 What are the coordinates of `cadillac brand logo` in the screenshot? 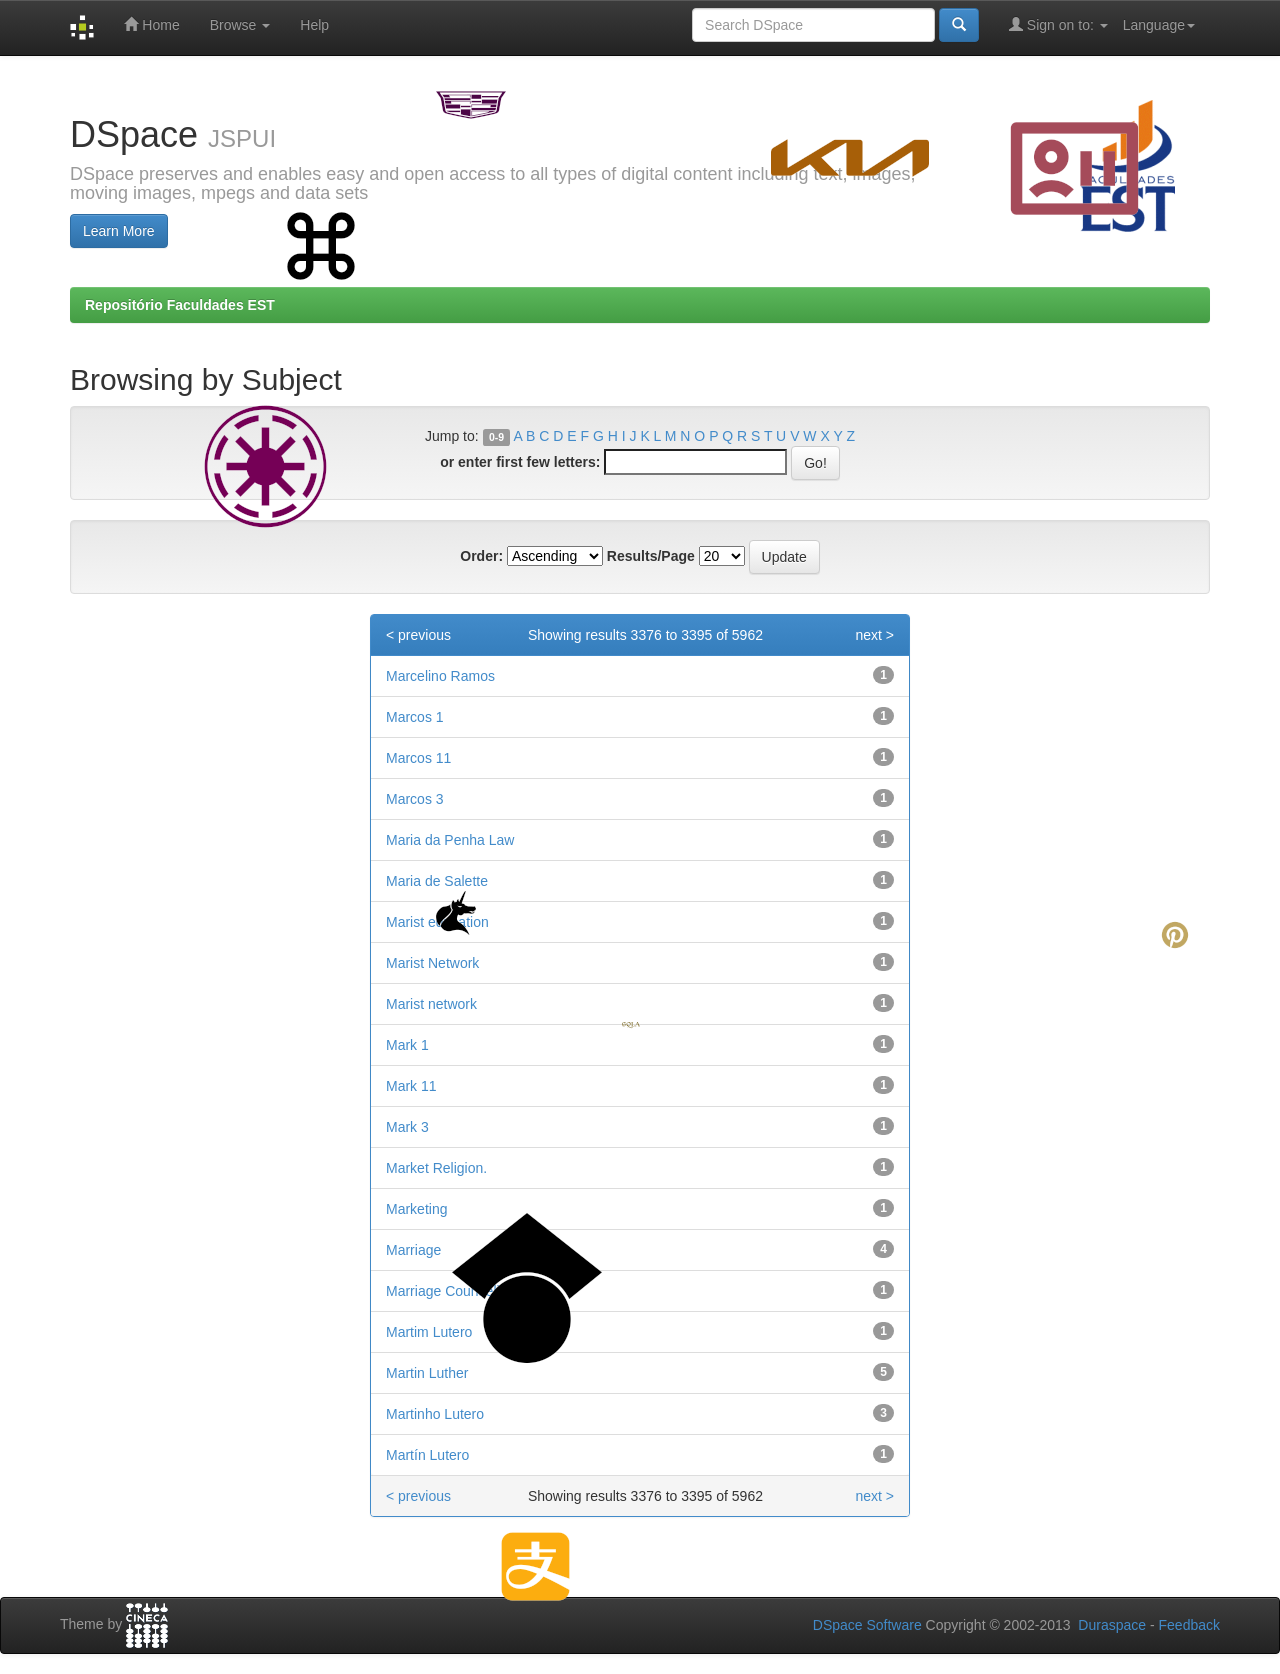 It's located at (471, 105).